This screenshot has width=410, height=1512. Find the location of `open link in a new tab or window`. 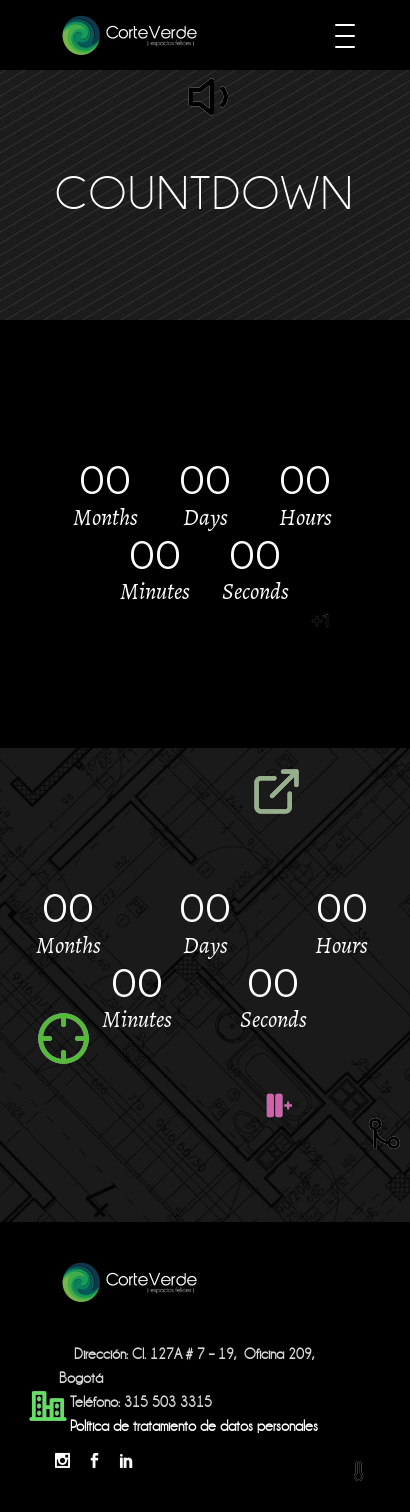

open link in a new tab or window is located at coordinates (276, 791).